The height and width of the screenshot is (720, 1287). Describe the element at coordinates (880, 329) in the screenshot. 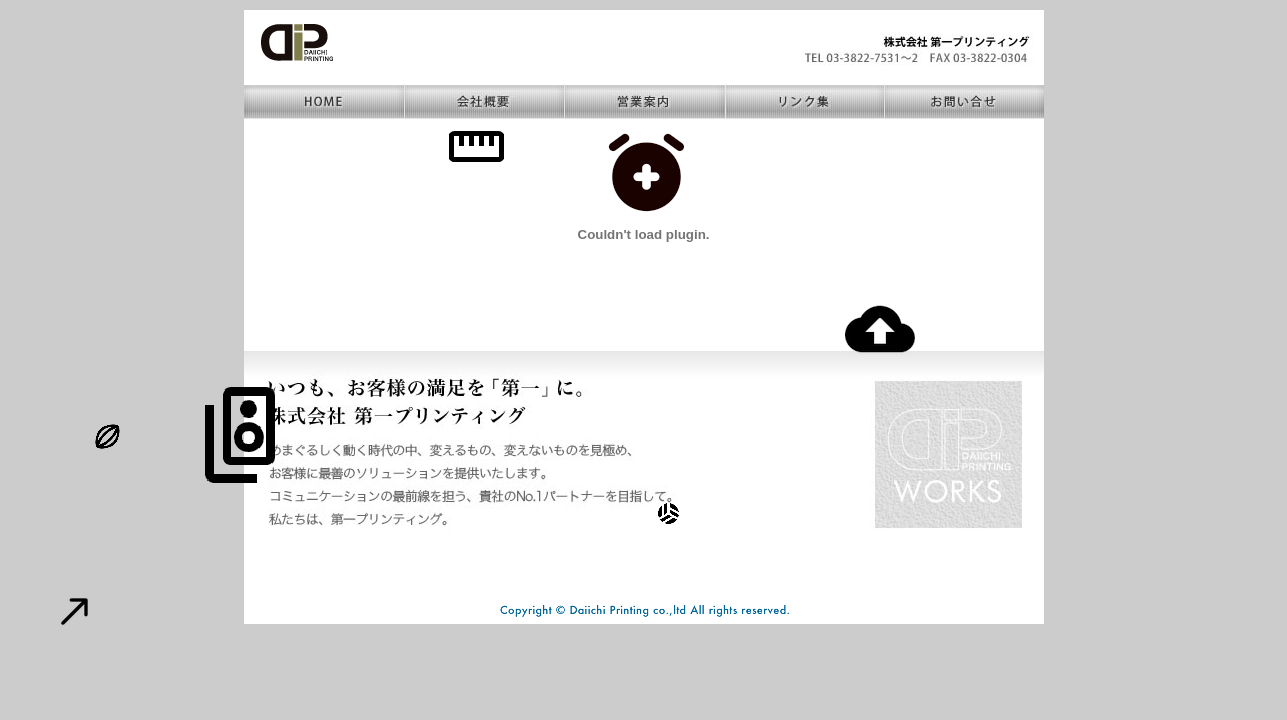

I see `upload file to cloud storage` at that location.